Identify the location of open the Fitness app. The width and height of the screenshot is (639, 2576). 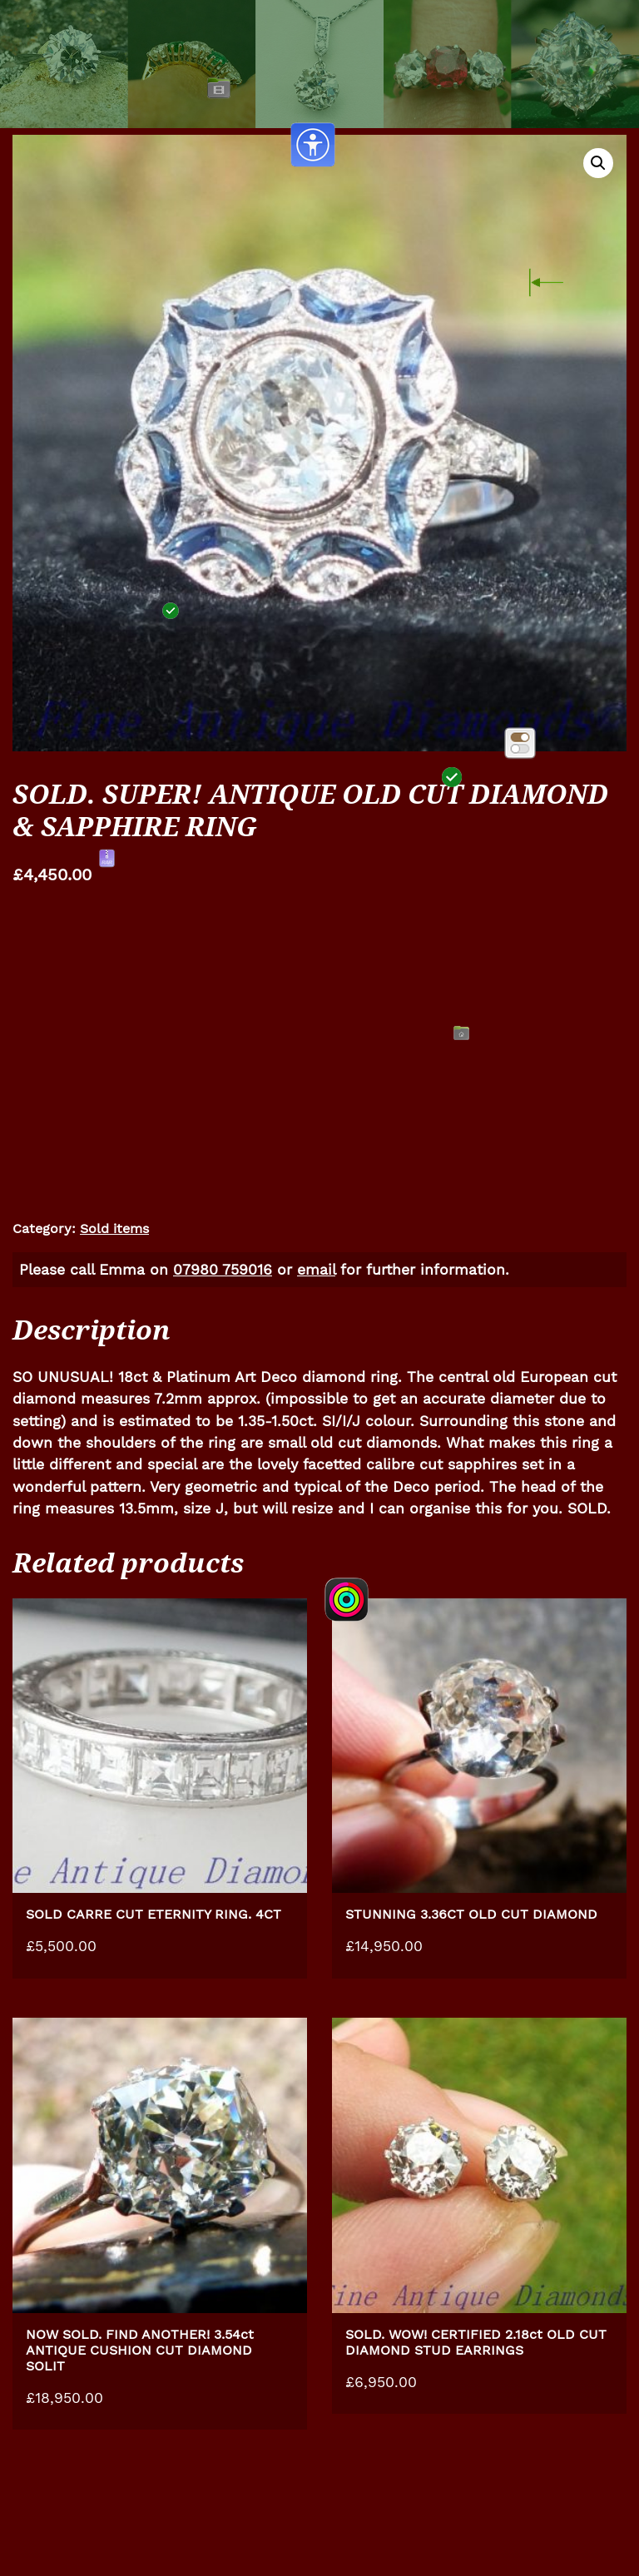
(346, 1599).